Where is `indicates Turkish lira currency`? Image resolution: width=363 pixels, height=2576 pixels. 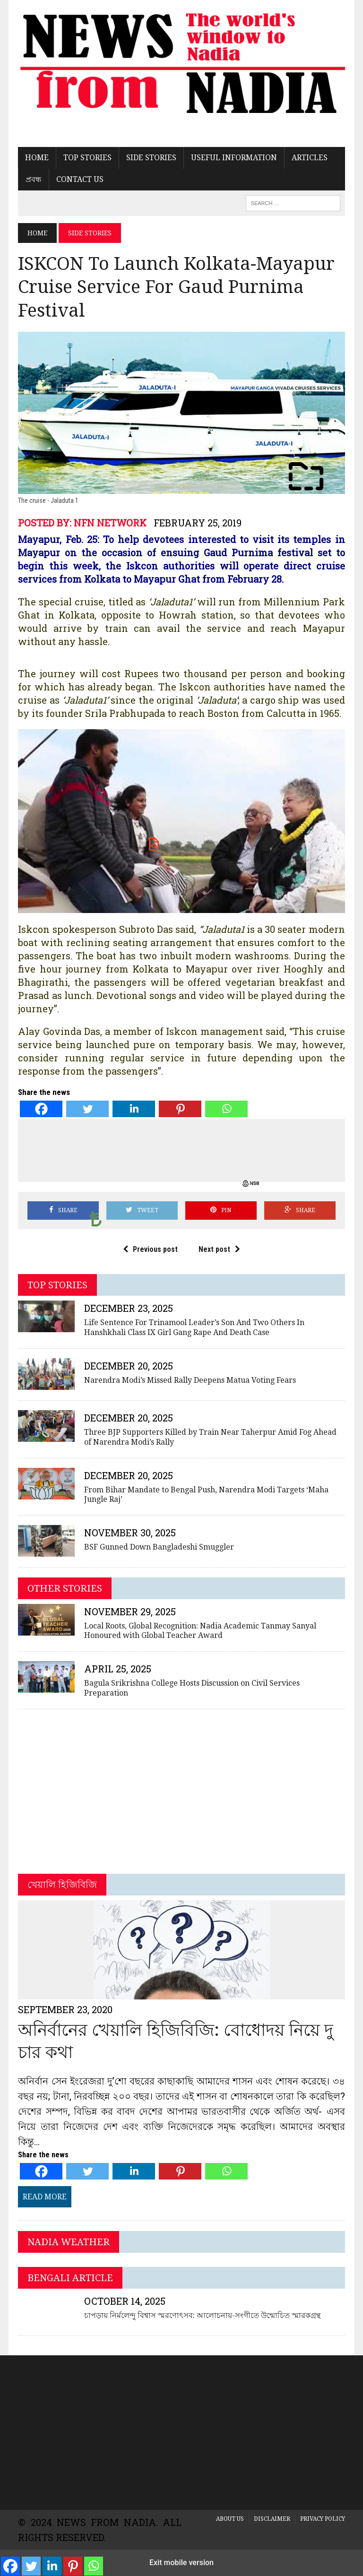 indicates Turkish lira currency is located at coordinates (95, 1219).